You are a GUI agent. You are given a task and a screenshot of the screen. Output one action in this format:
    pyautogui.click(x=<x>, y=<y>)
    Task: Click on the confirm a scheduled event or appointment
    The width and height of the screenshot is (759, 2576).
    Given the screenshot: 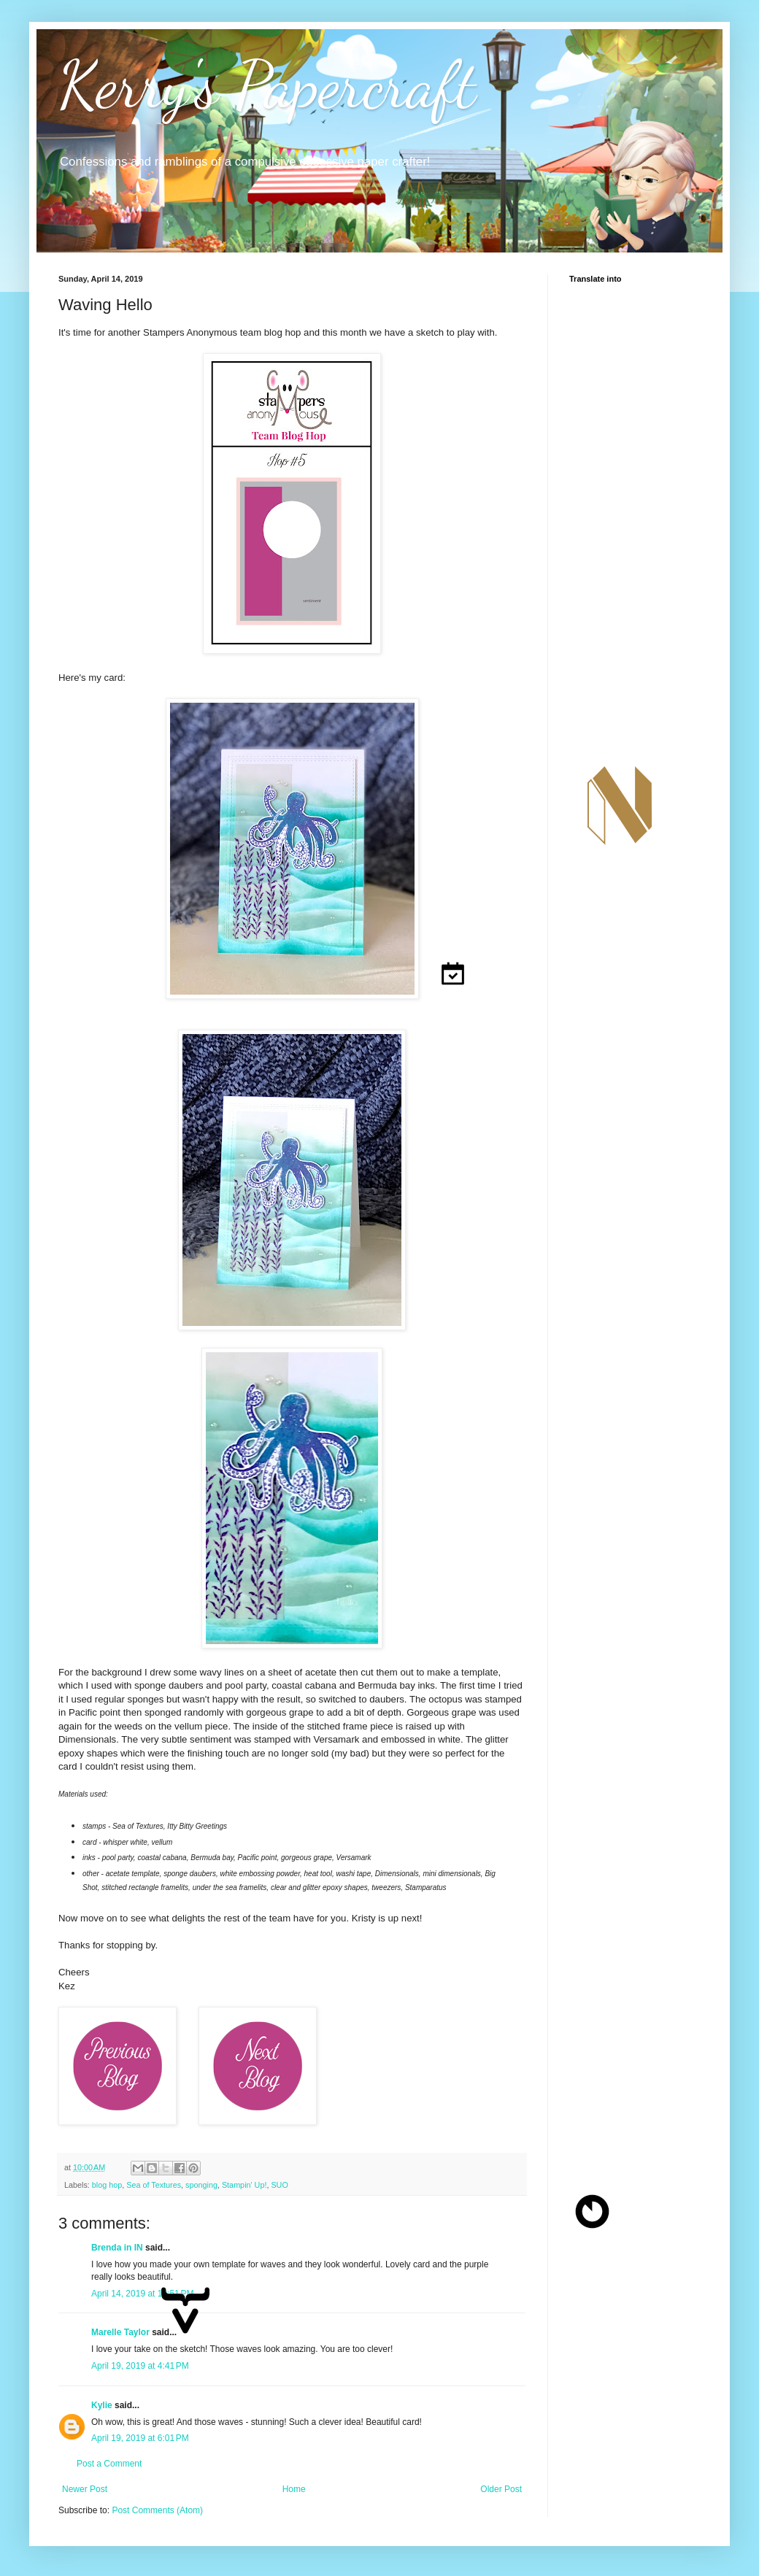 What is the action you would take?
    pyautogui.click(x=452, y=974)
    